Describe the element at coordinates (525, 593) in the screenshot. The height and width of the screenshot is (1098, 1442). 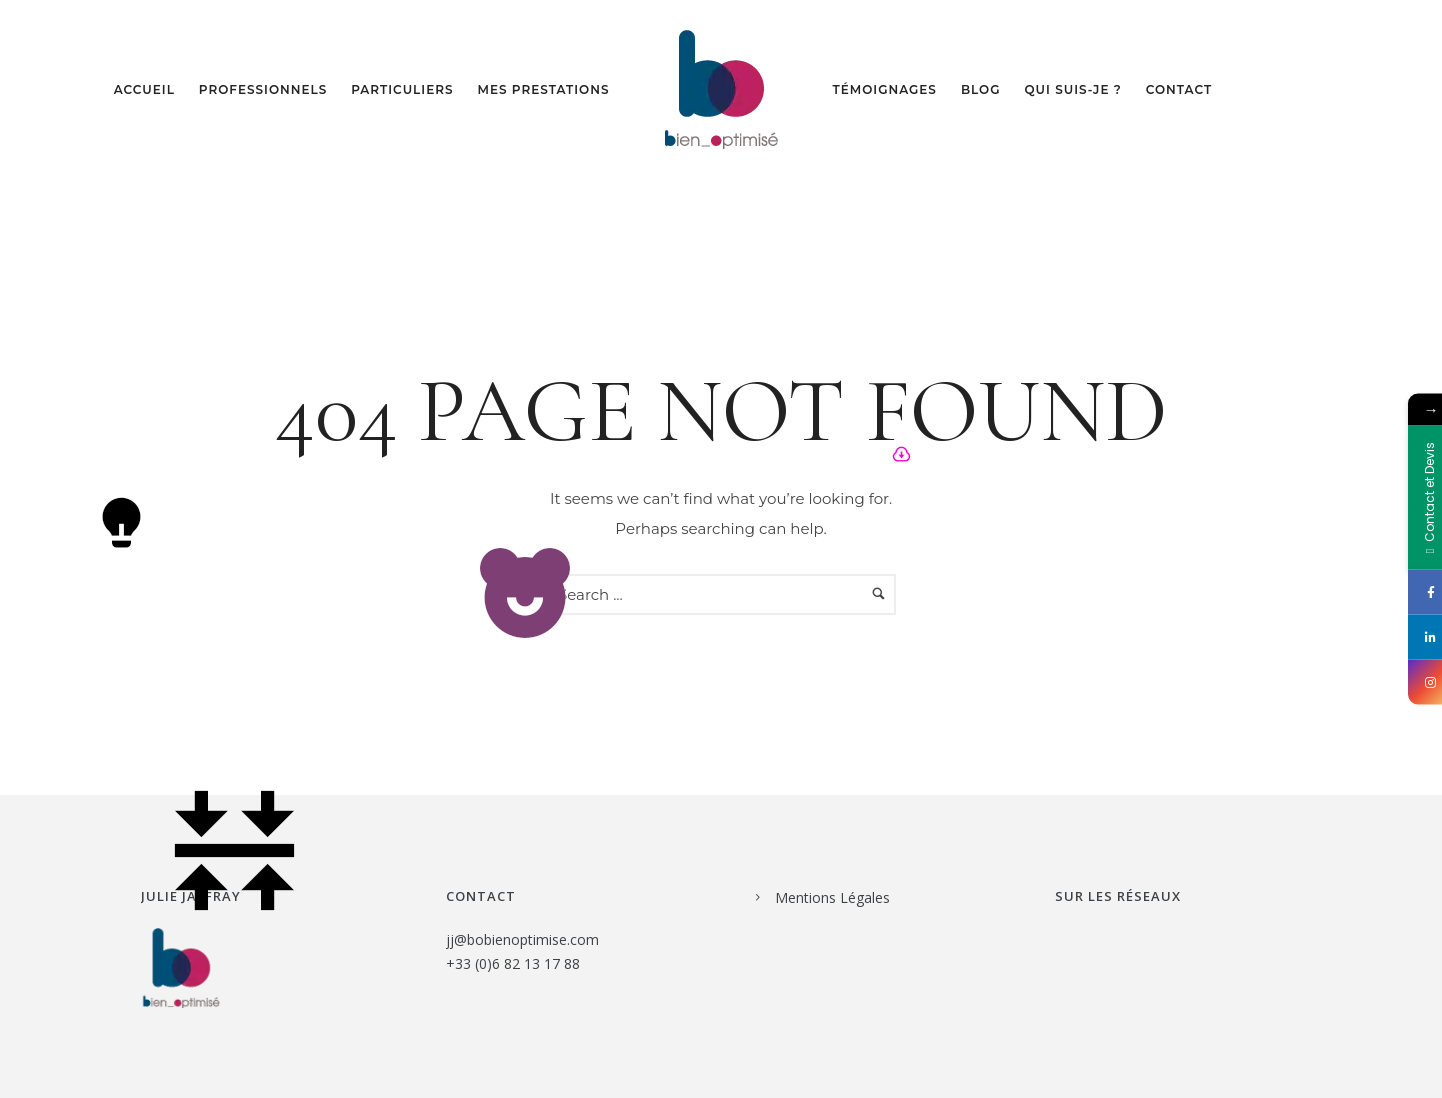
I see `smiling bear mascot or brand logo` at that location.